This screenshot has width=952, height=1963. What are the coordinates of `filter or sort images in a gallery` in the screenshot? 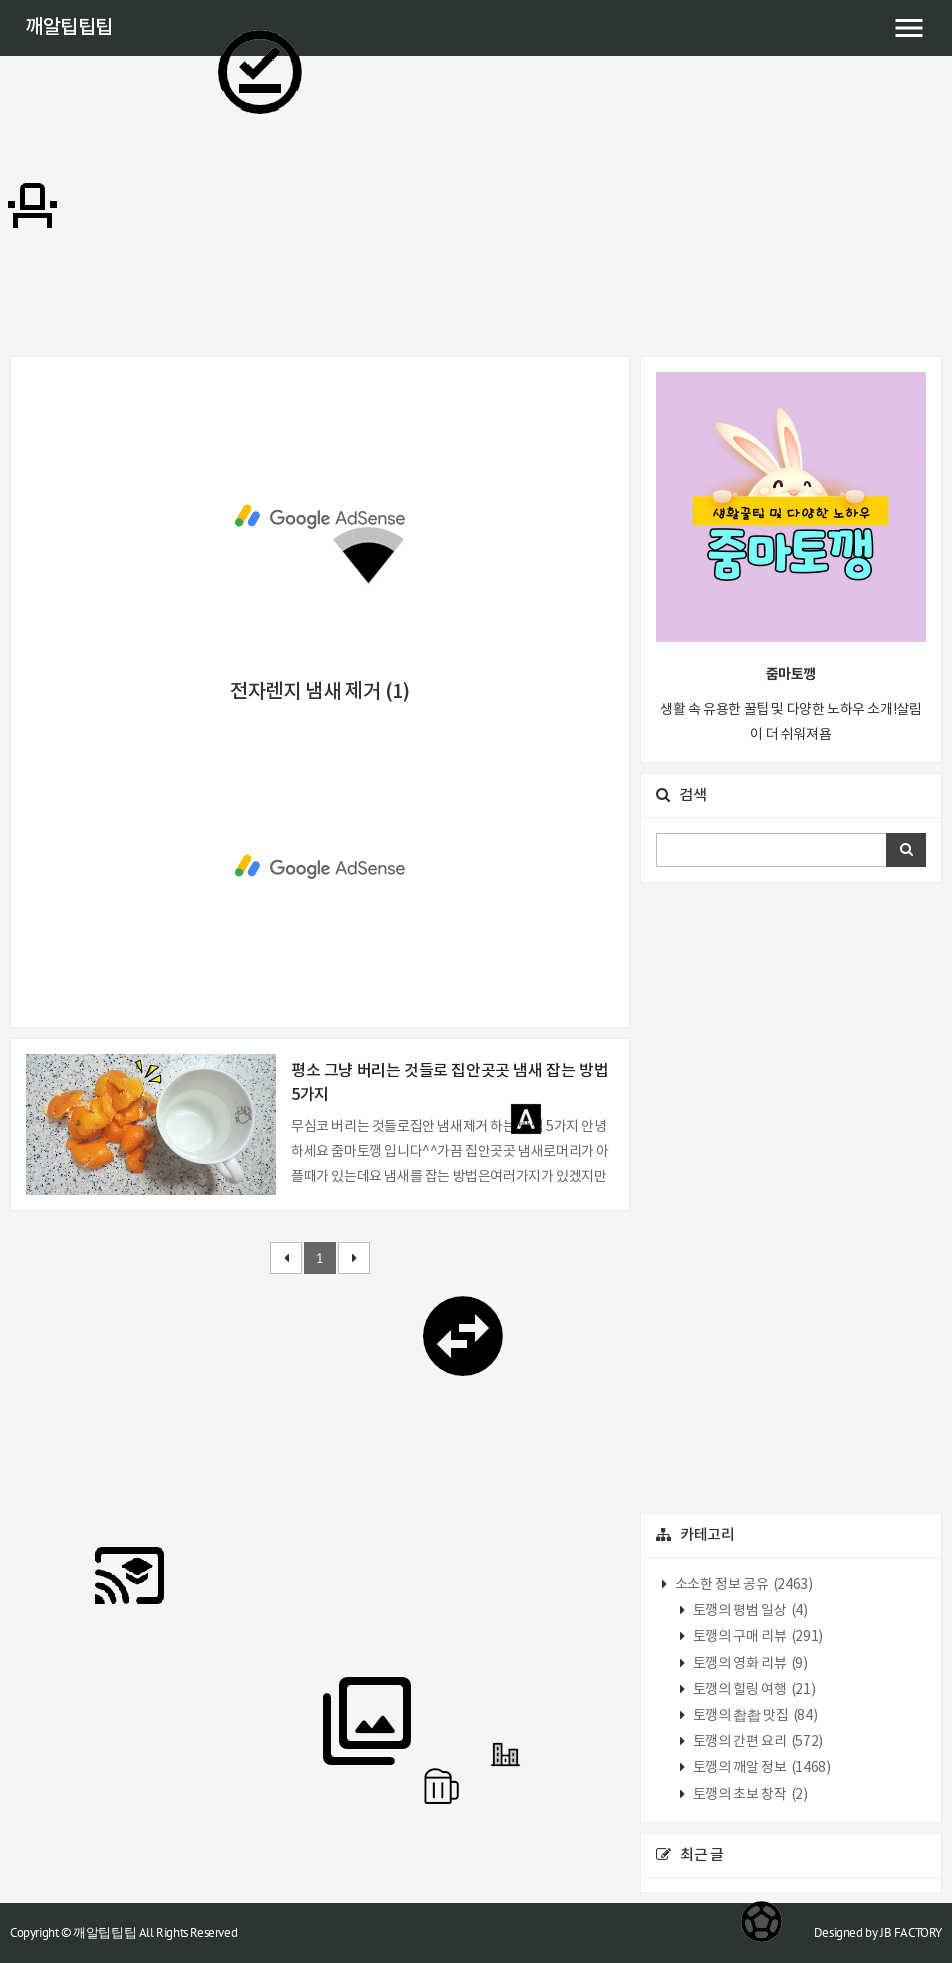 It's located at (367, 1721).